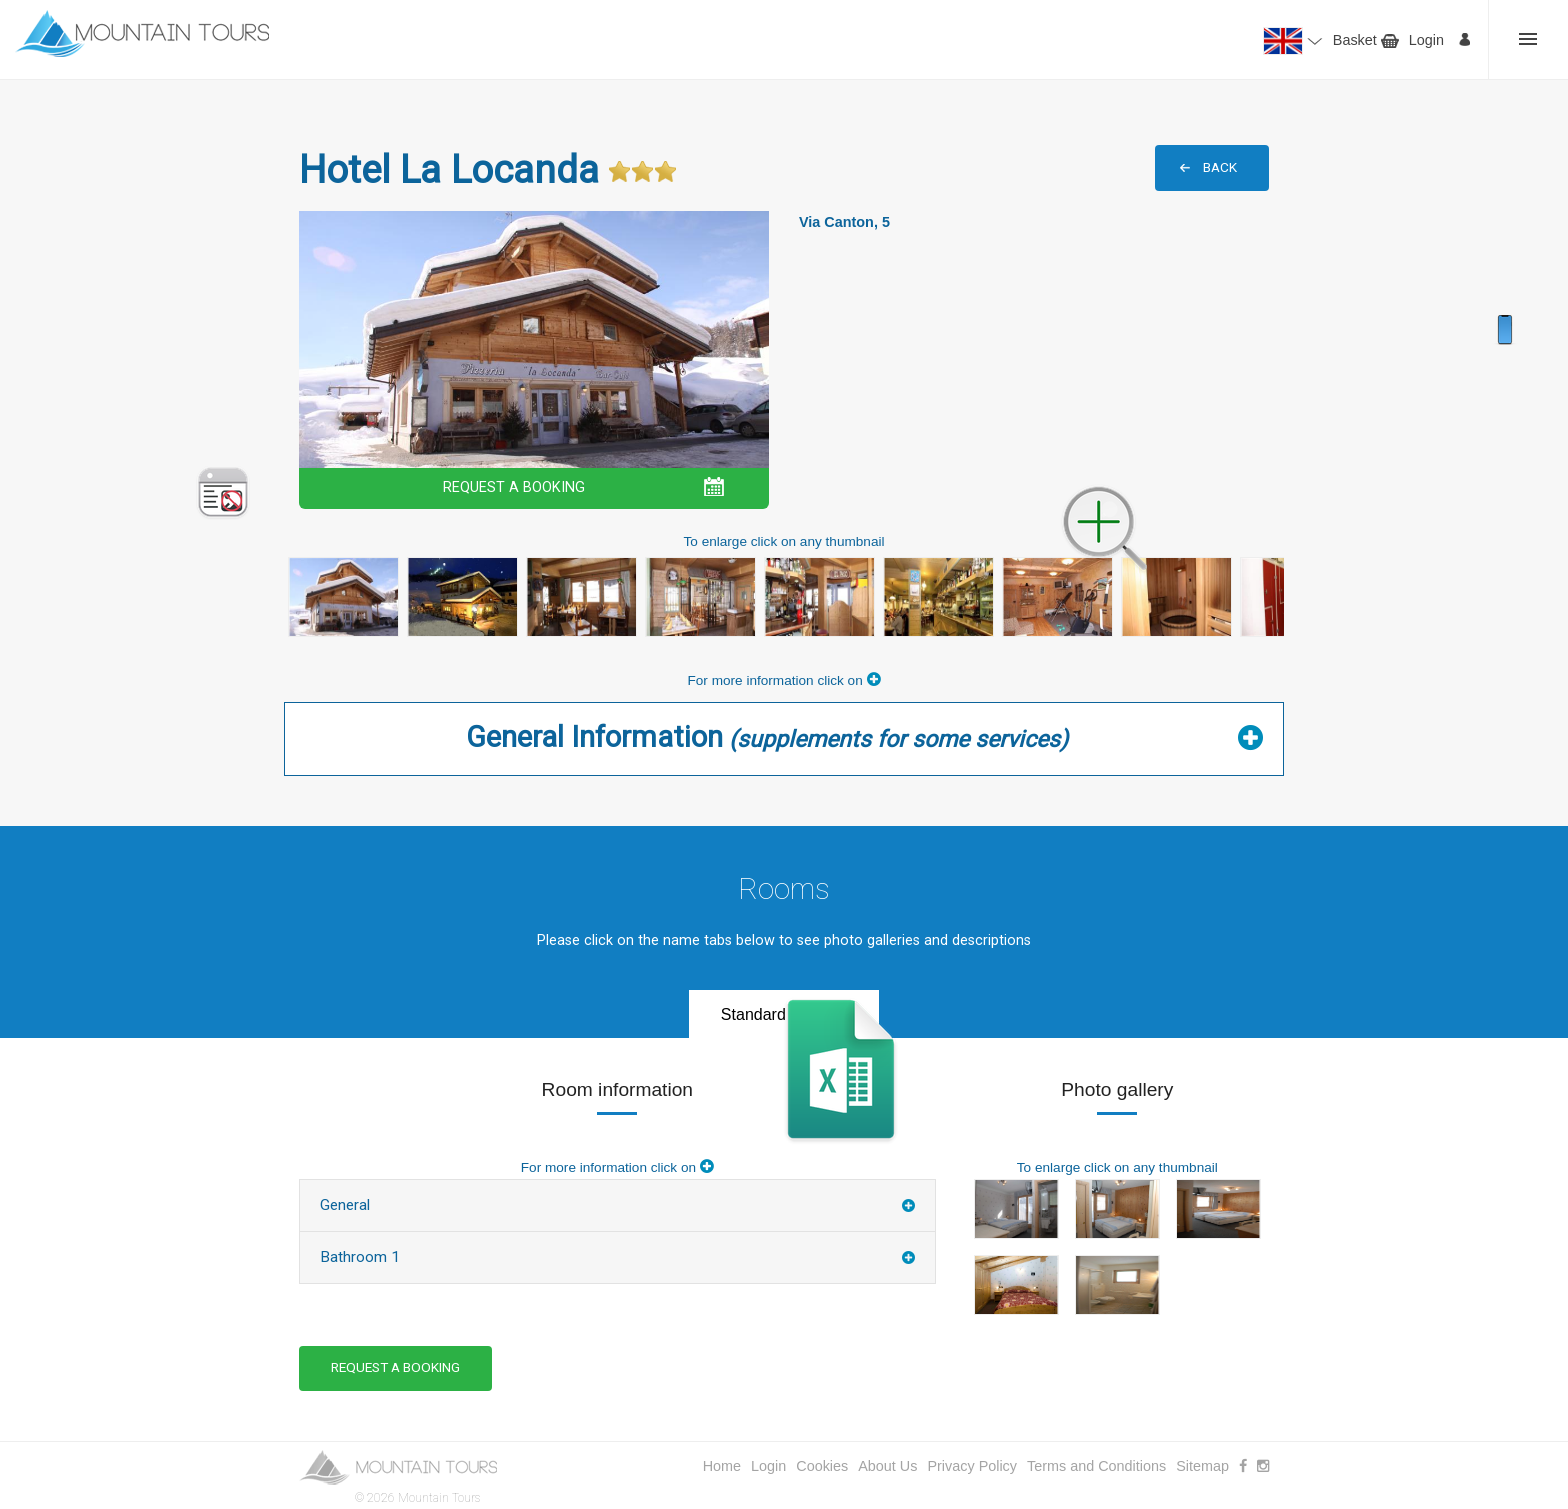 Image resolution: width=1568 pixels, height=1509 pixels. Describe the element at coordinates (1104, 527) in the screenshot. I see `zoom in on file or document` at that location.